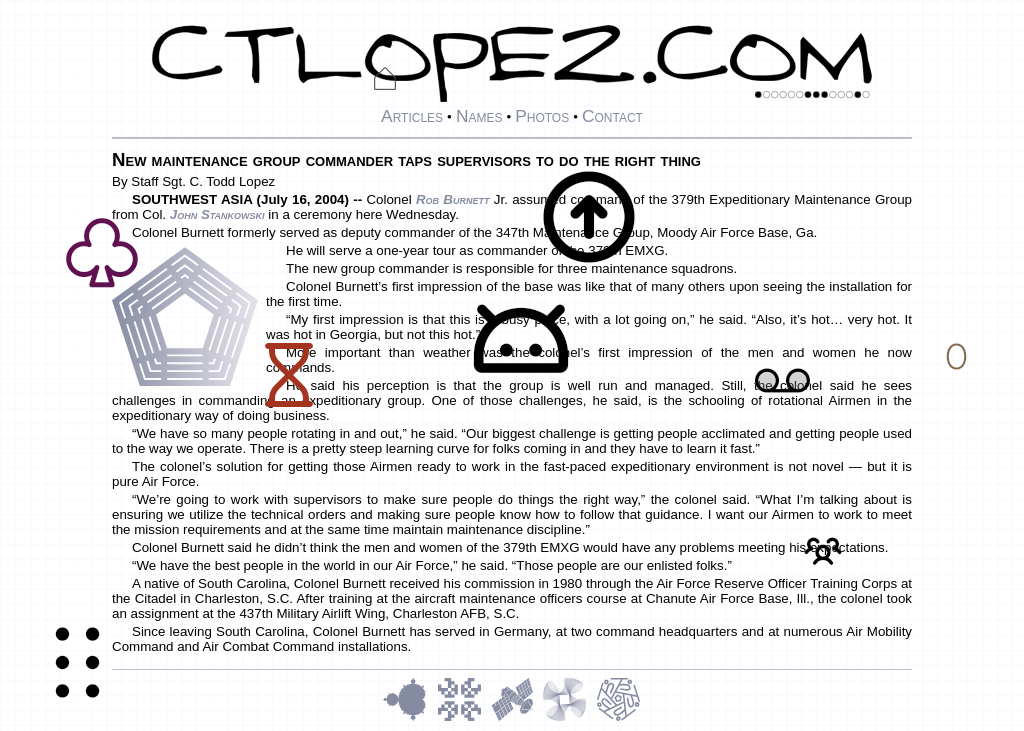  What do you see at coordinates (782, 380) in the screenshot?
I see `access voicemail messages` at bounding box center [782, 380].